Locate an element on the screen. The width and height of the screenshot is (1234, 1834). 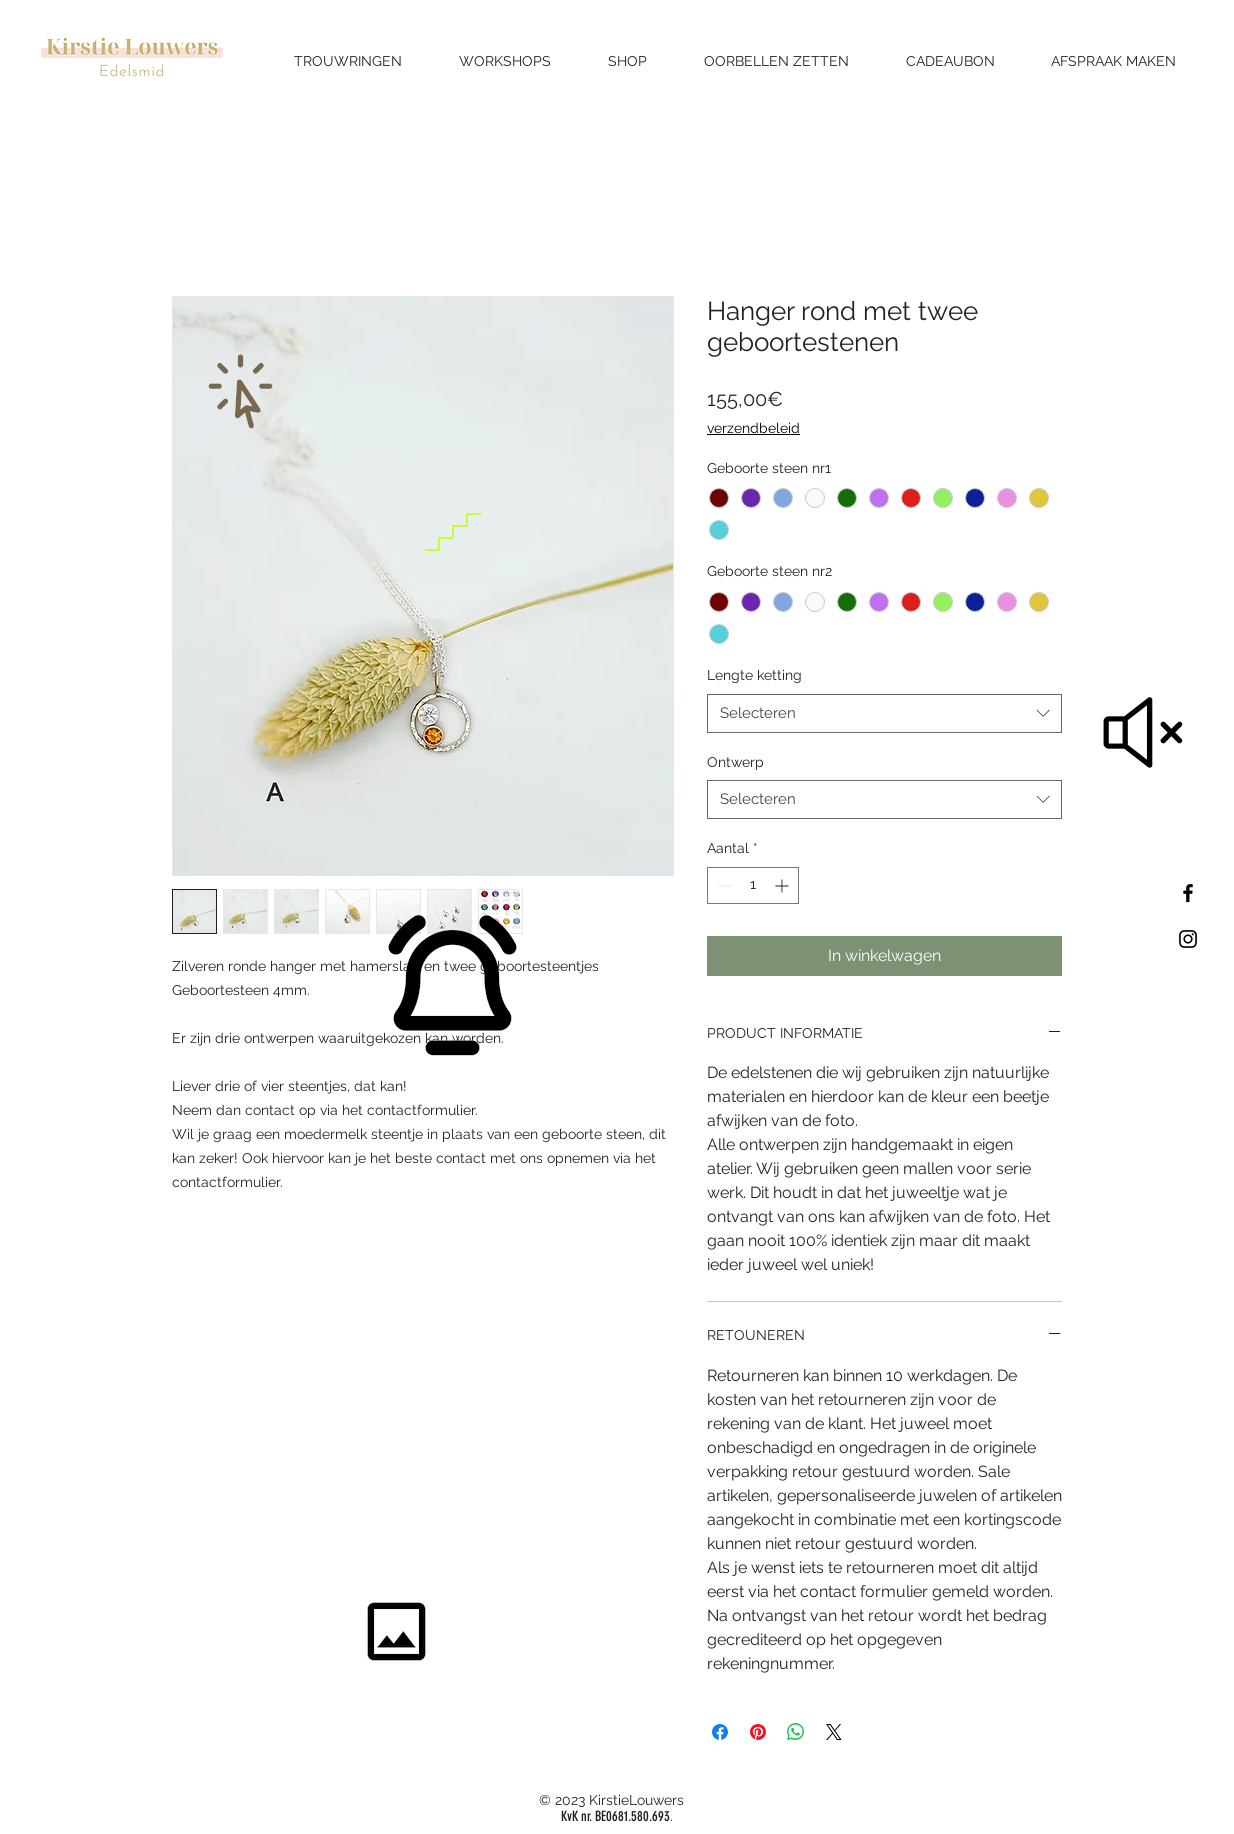
view image or photo is located at coordinates (396, 1631).